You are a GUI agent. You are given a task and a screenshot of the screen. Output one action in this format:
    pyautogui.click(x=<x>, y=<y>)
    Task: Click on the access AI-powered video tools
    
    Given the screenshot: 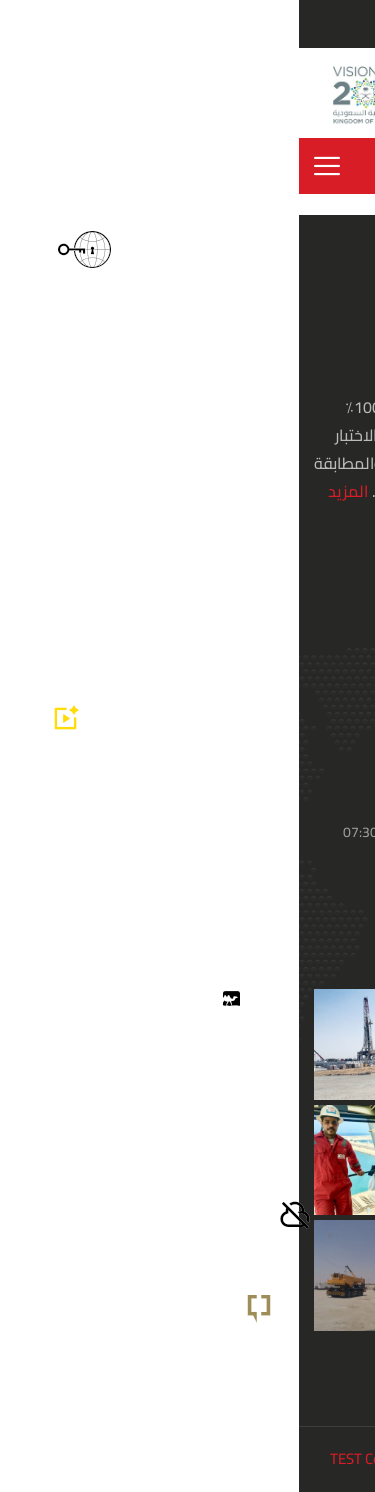 What is the action you would take?
    pyautogui.click(x=65, y=718)
    